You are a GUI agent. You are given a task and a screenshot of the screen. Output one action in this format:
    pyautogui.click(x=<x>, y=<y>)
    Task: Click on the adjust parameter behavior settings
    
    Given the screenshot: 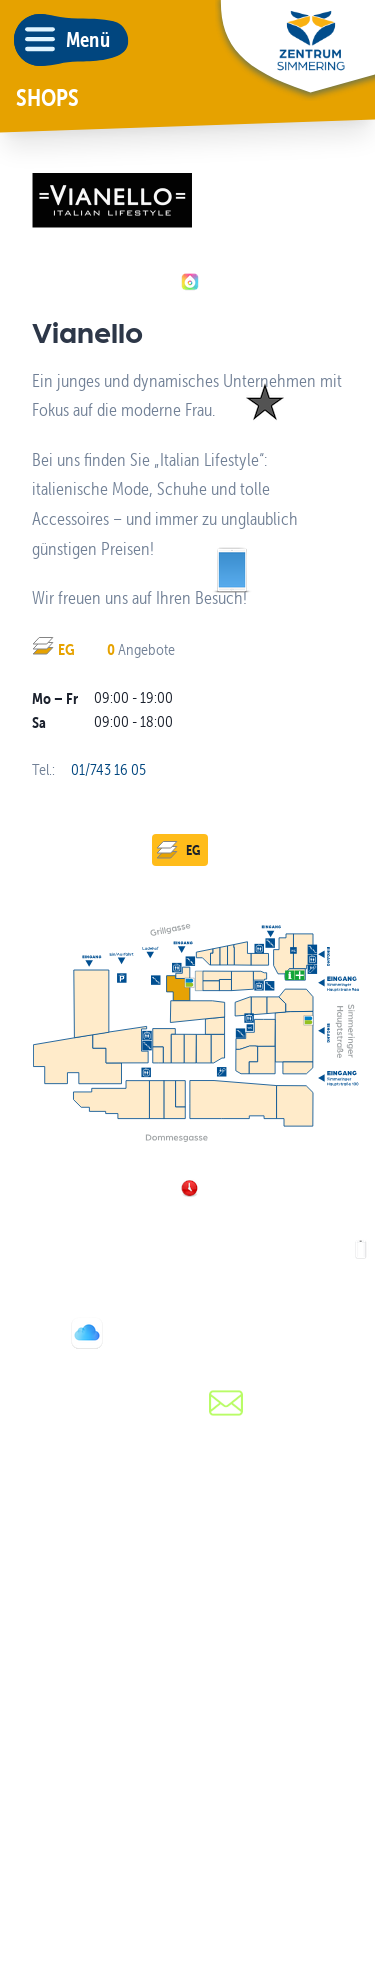 What is the action you would take?
    pyautogui.click(x=143, y=1781)
    